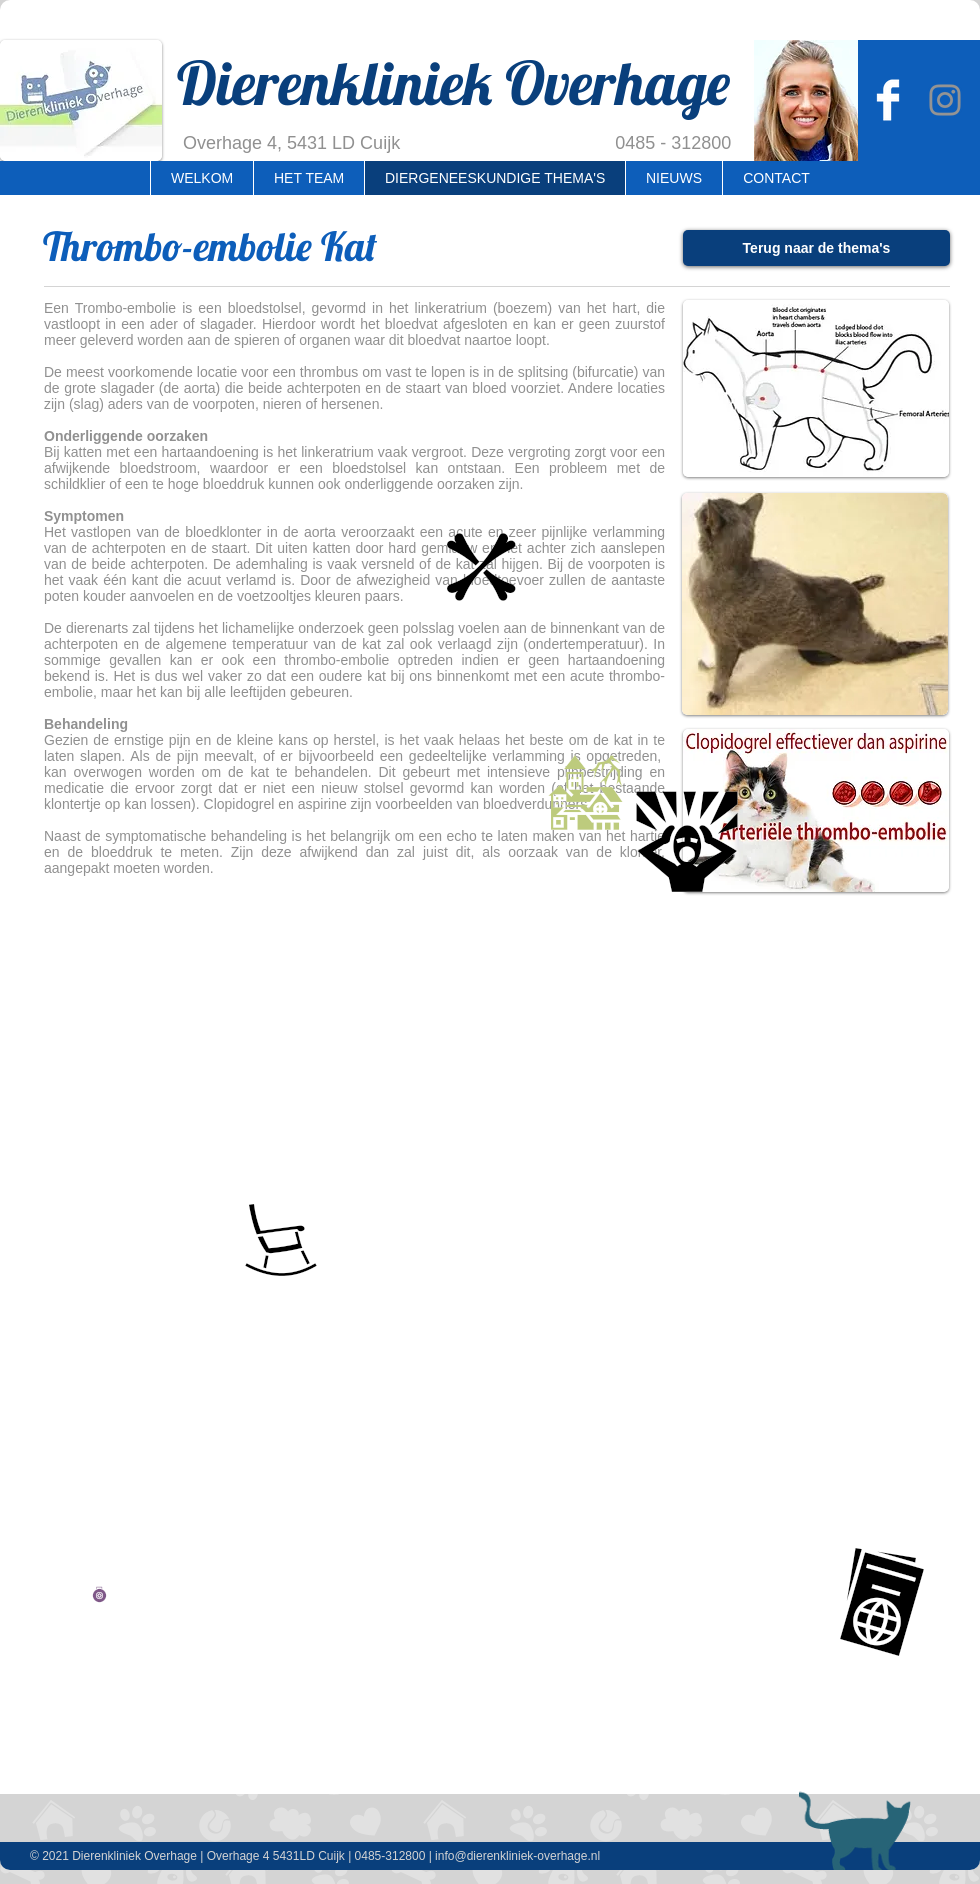 Image resolution: width=980 pixels, height=1884 pixels. What do you see at coordinates (99, 1594) in the screenshot?
I see `place a teller mine explosive in-game` at bounding box center [99, 1594].